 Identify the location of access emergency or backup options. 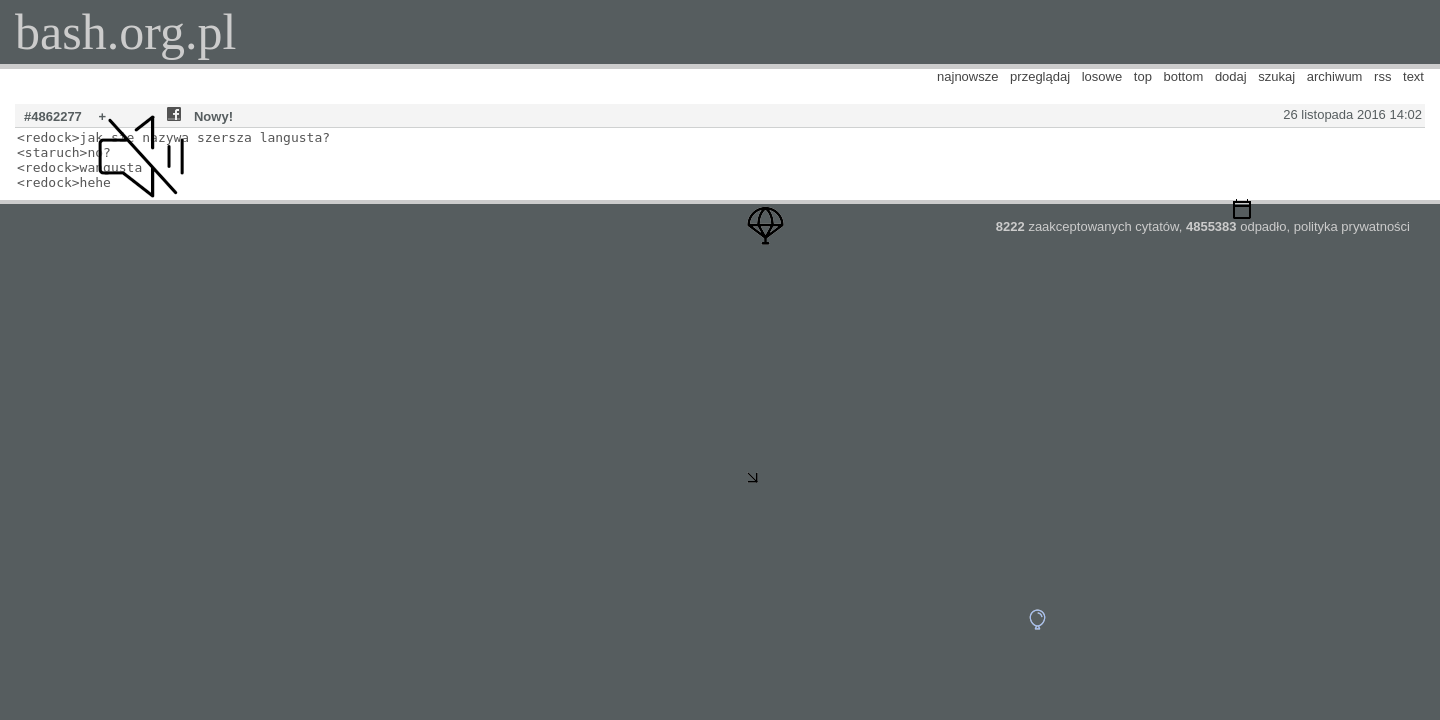
(765, 226).